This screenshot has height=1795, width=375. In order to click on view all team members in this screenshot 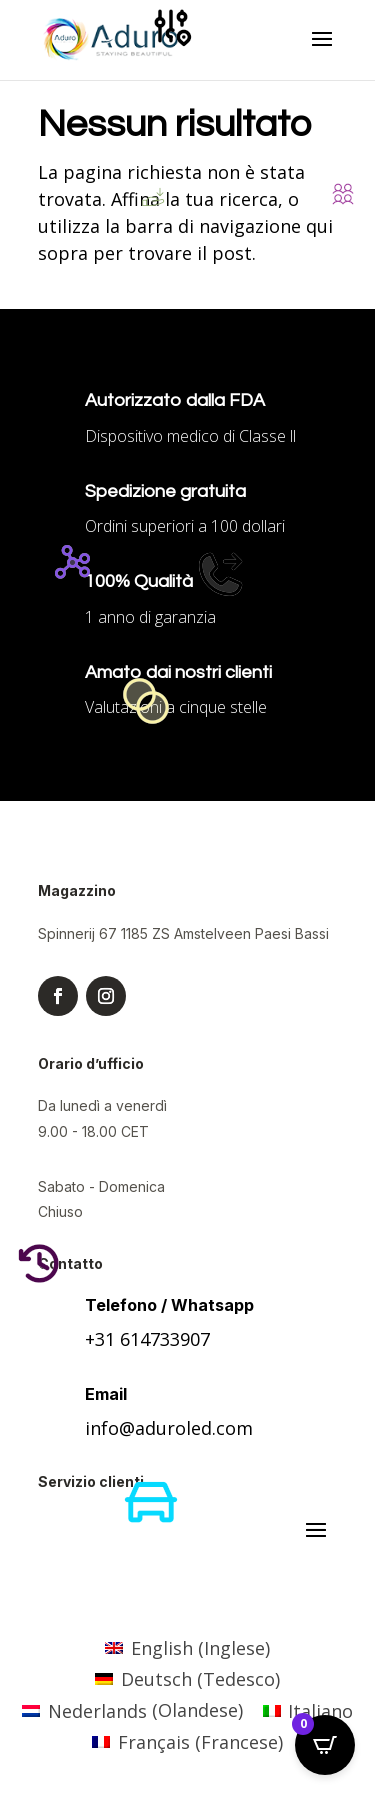, I will do `click(343, 194)`.